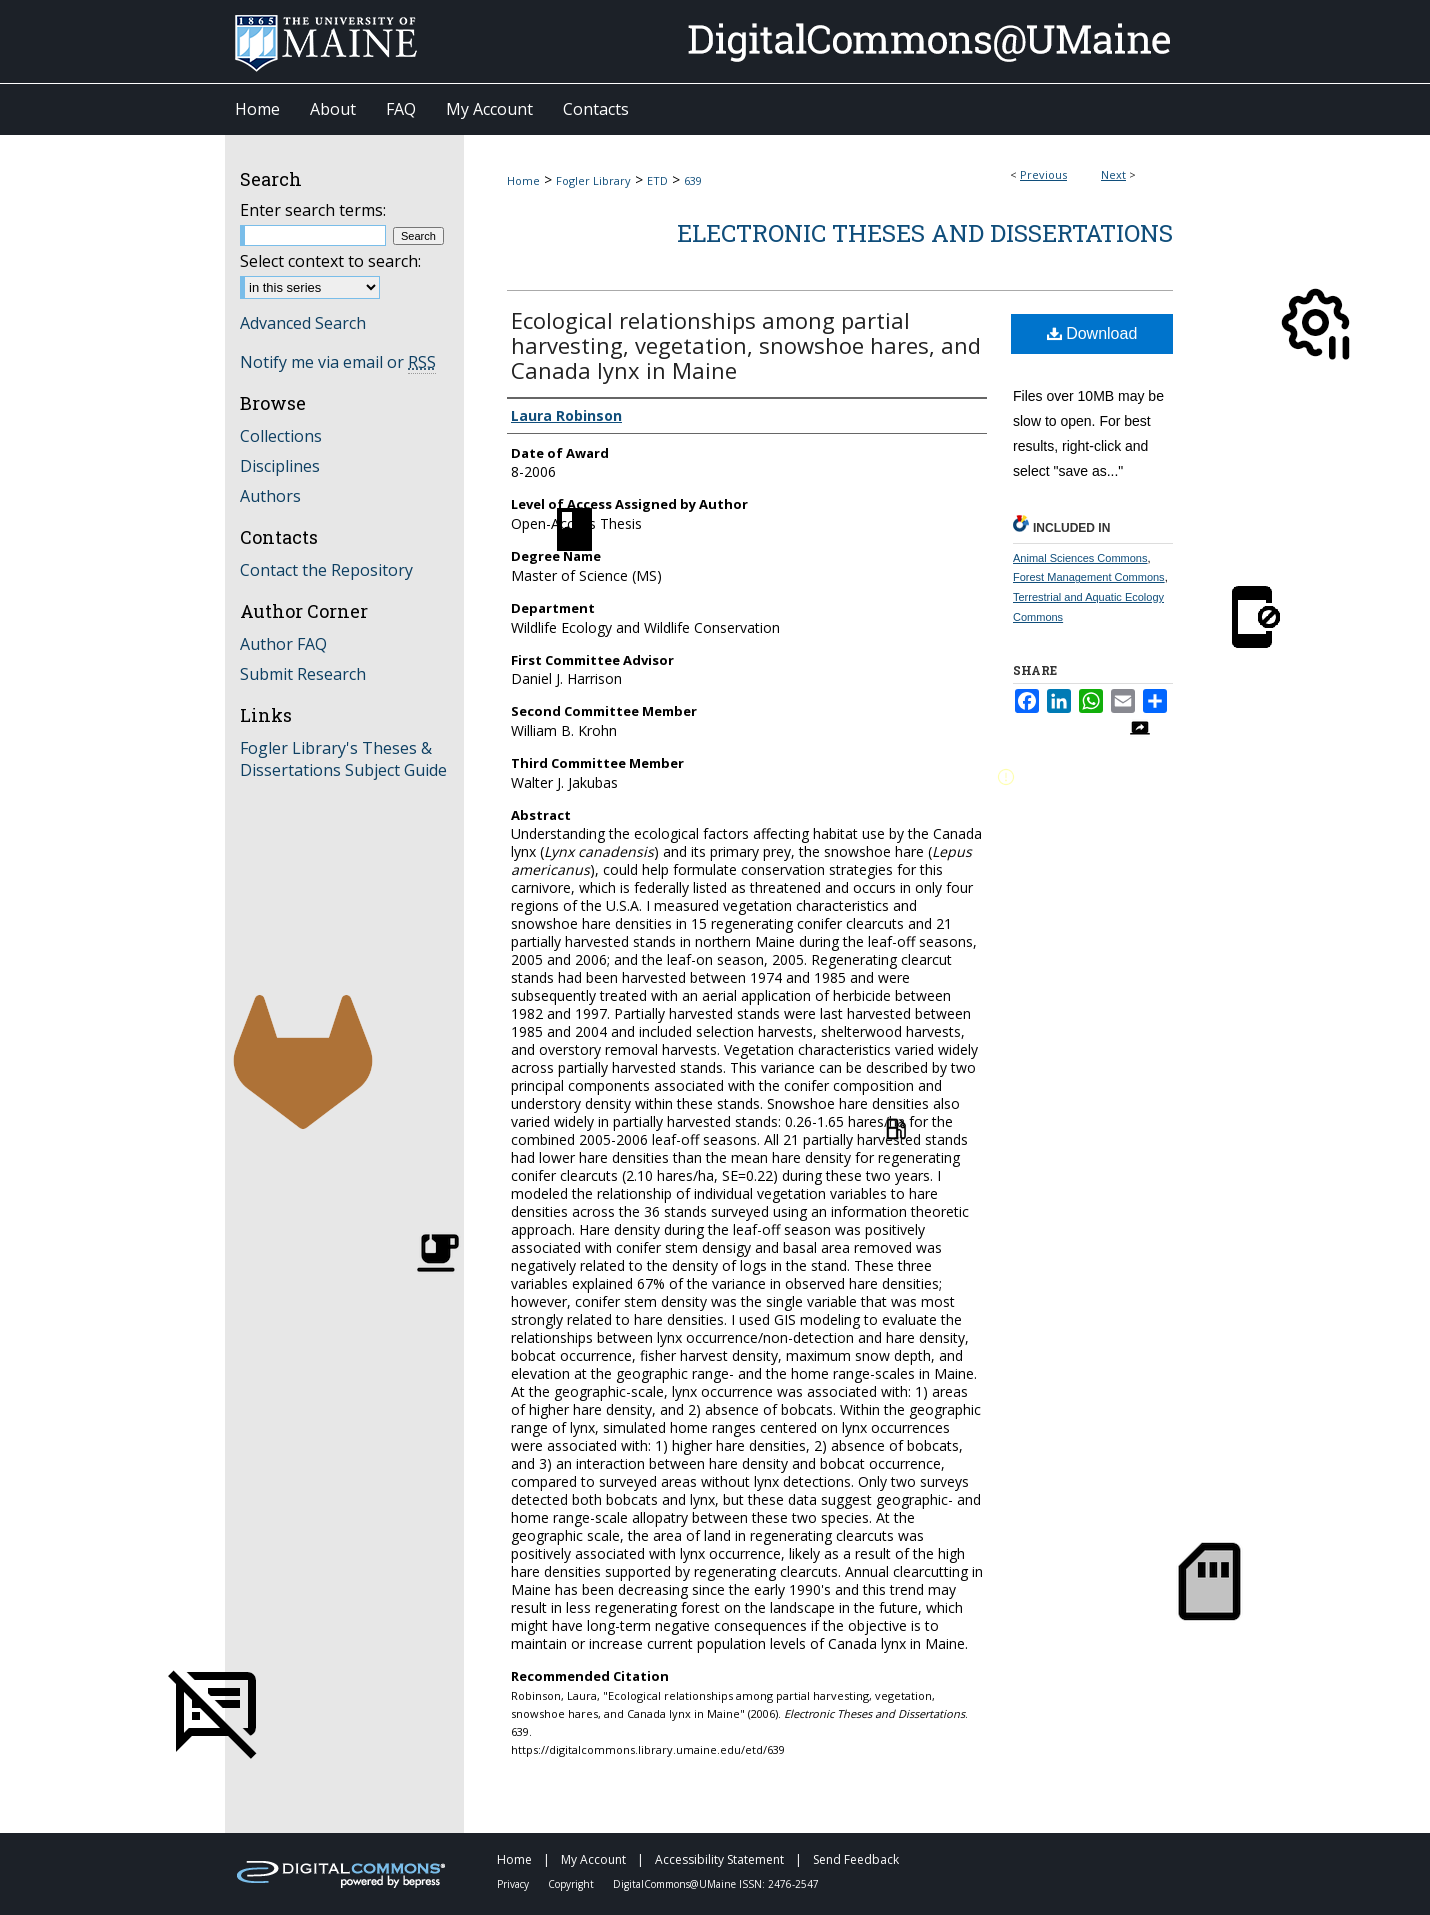  What do you see at coordinates (896, 1129) in the screenshot?
I see `find nearby gas stations` at bounding box center [896, 1129].